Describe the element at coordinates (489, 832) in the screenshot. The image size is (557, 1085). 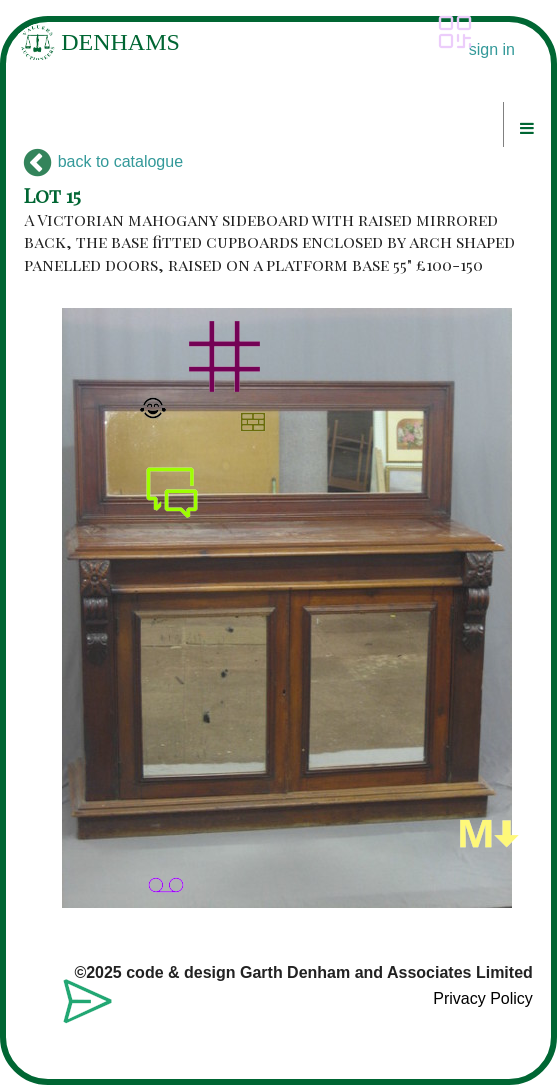
I see `format text using markdown` at that location.